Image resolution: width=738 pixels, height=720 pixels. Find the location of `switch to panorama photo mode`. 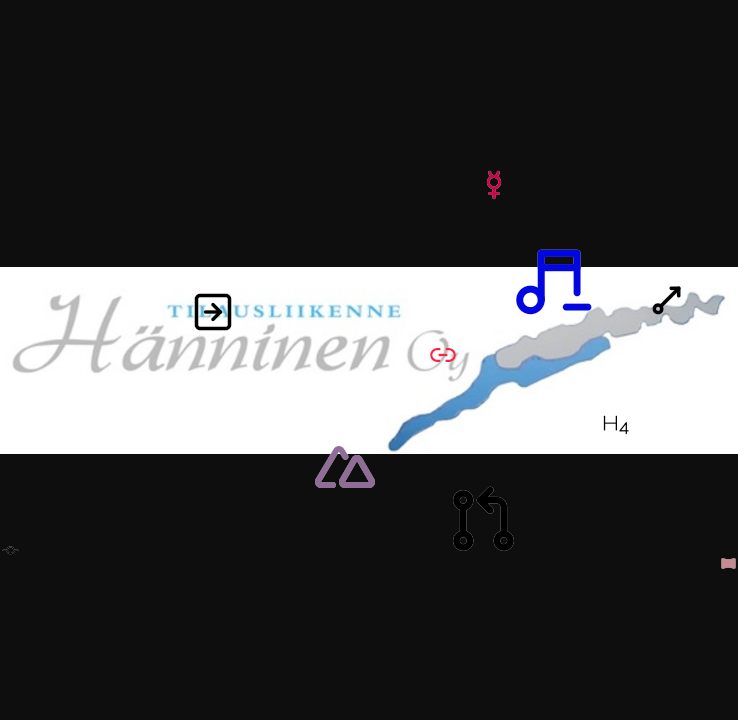

switch to panorama photo mode is located at coordinates (728, 563).